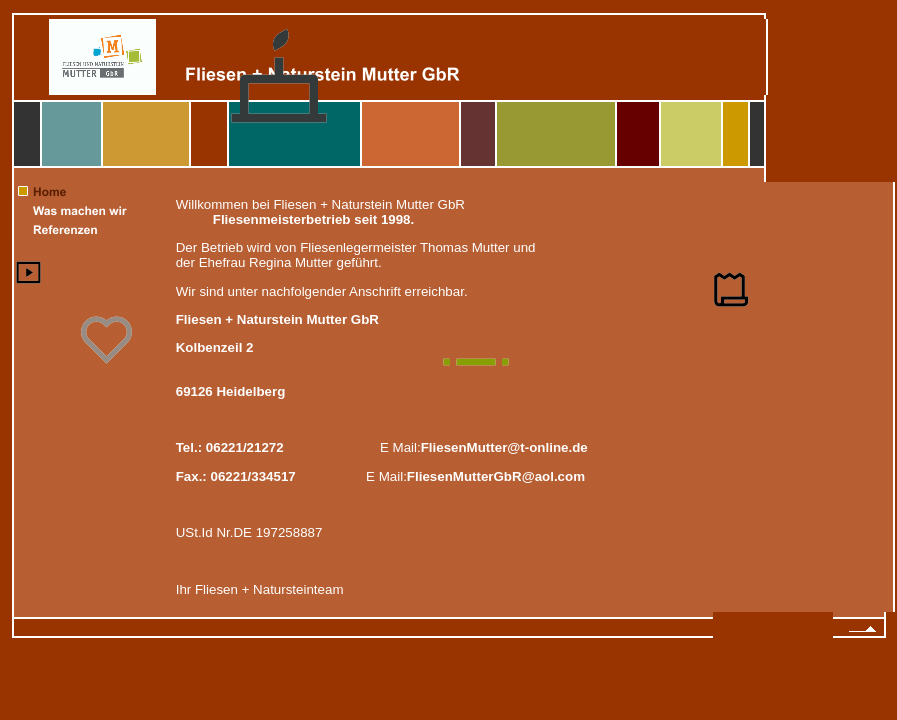 The image size is (897, 720). What do you see at coordinates (279, 79) in the screenshot?
I see `view birthday or celebration notifications` at bounding box center [279, 79].